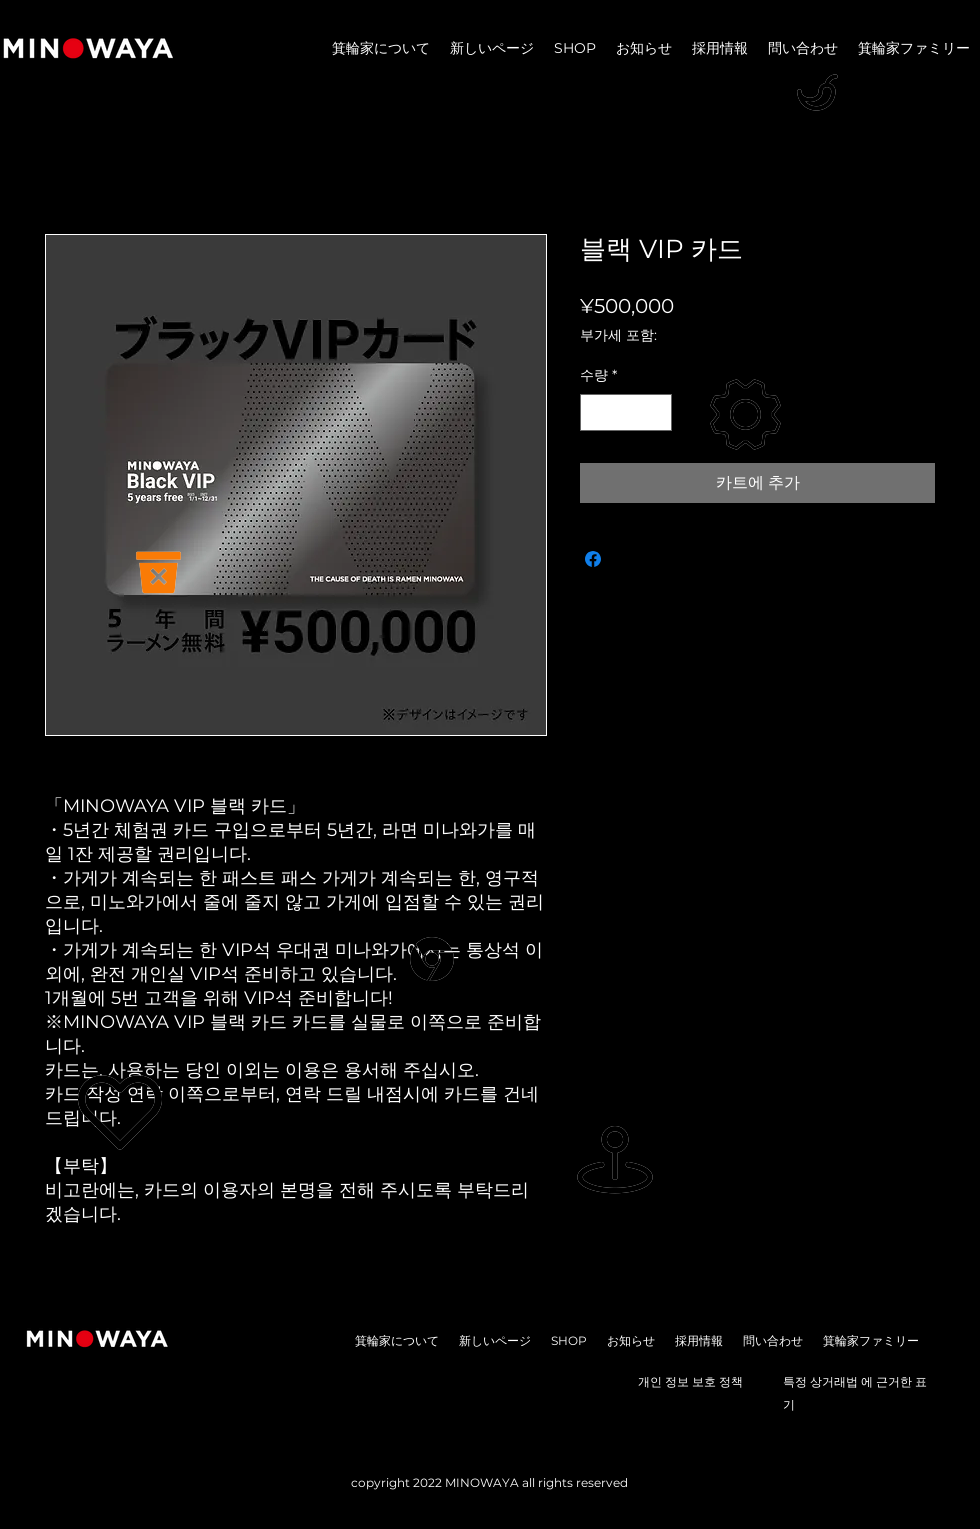  Describe the element at coordinates (120, 1112) in the screenshot. I see `add item to favorites` at that location.